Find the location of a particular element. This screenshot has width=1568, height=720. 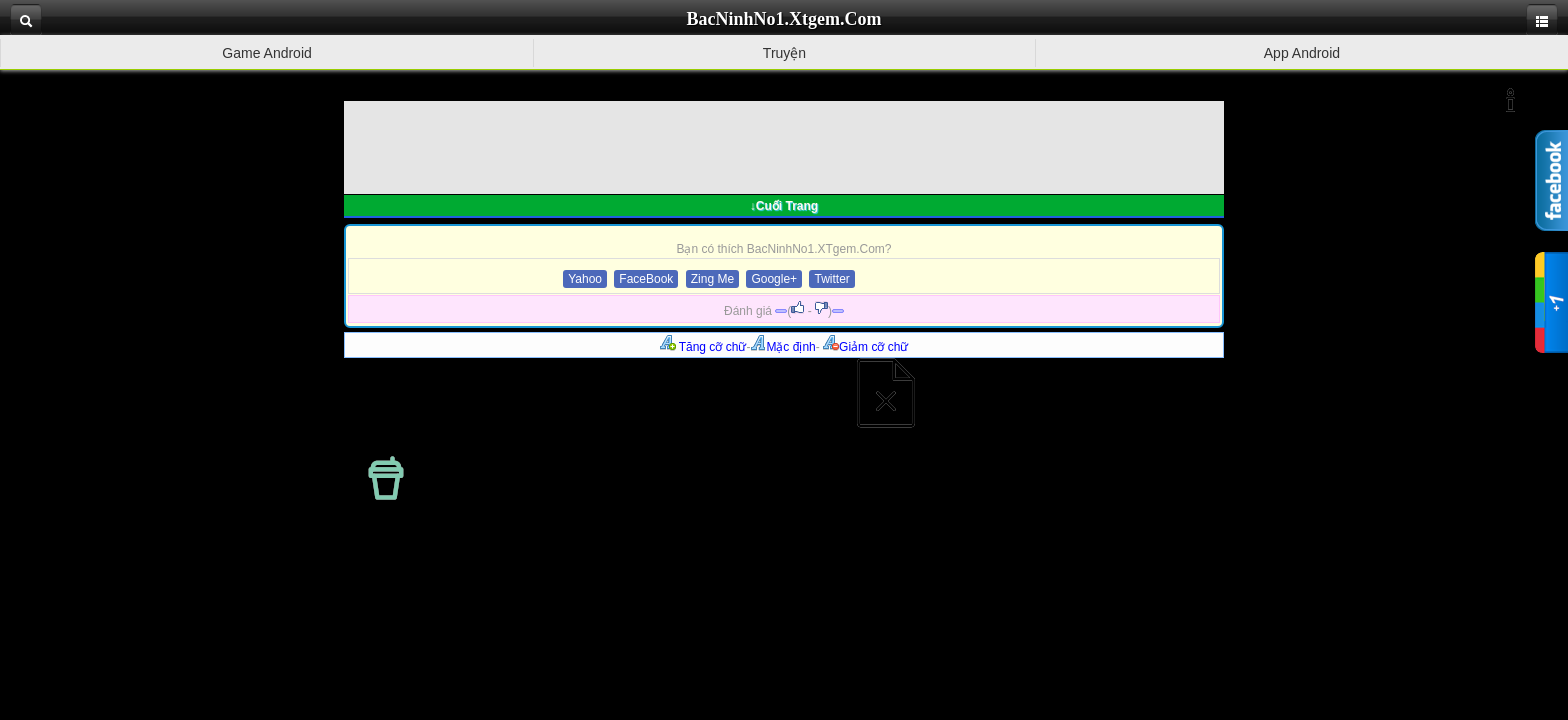

order a coffee or beverage is located at coordinates (386, 478).